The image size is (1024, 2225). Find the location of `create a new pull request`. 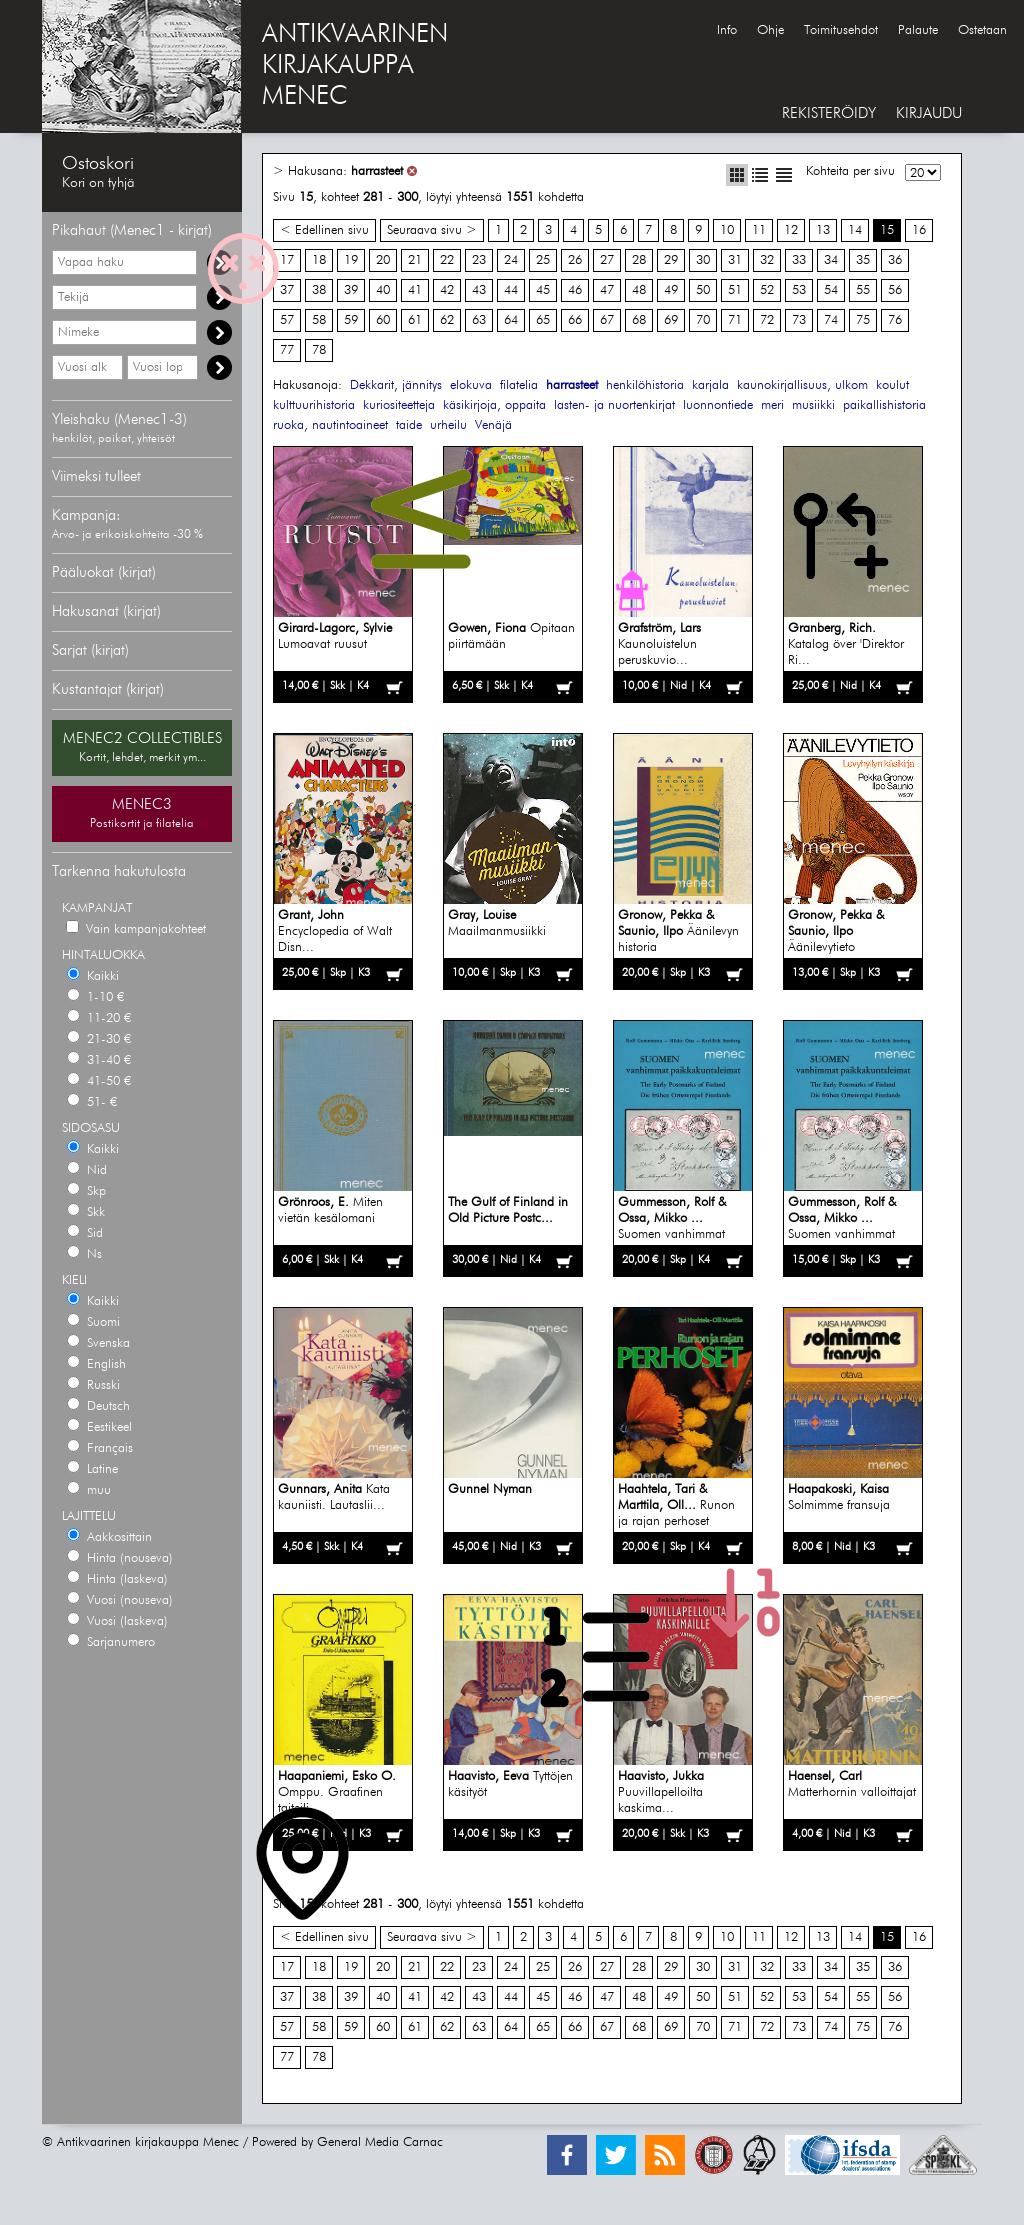

create a new pull request is located at coordinates (841, 536).